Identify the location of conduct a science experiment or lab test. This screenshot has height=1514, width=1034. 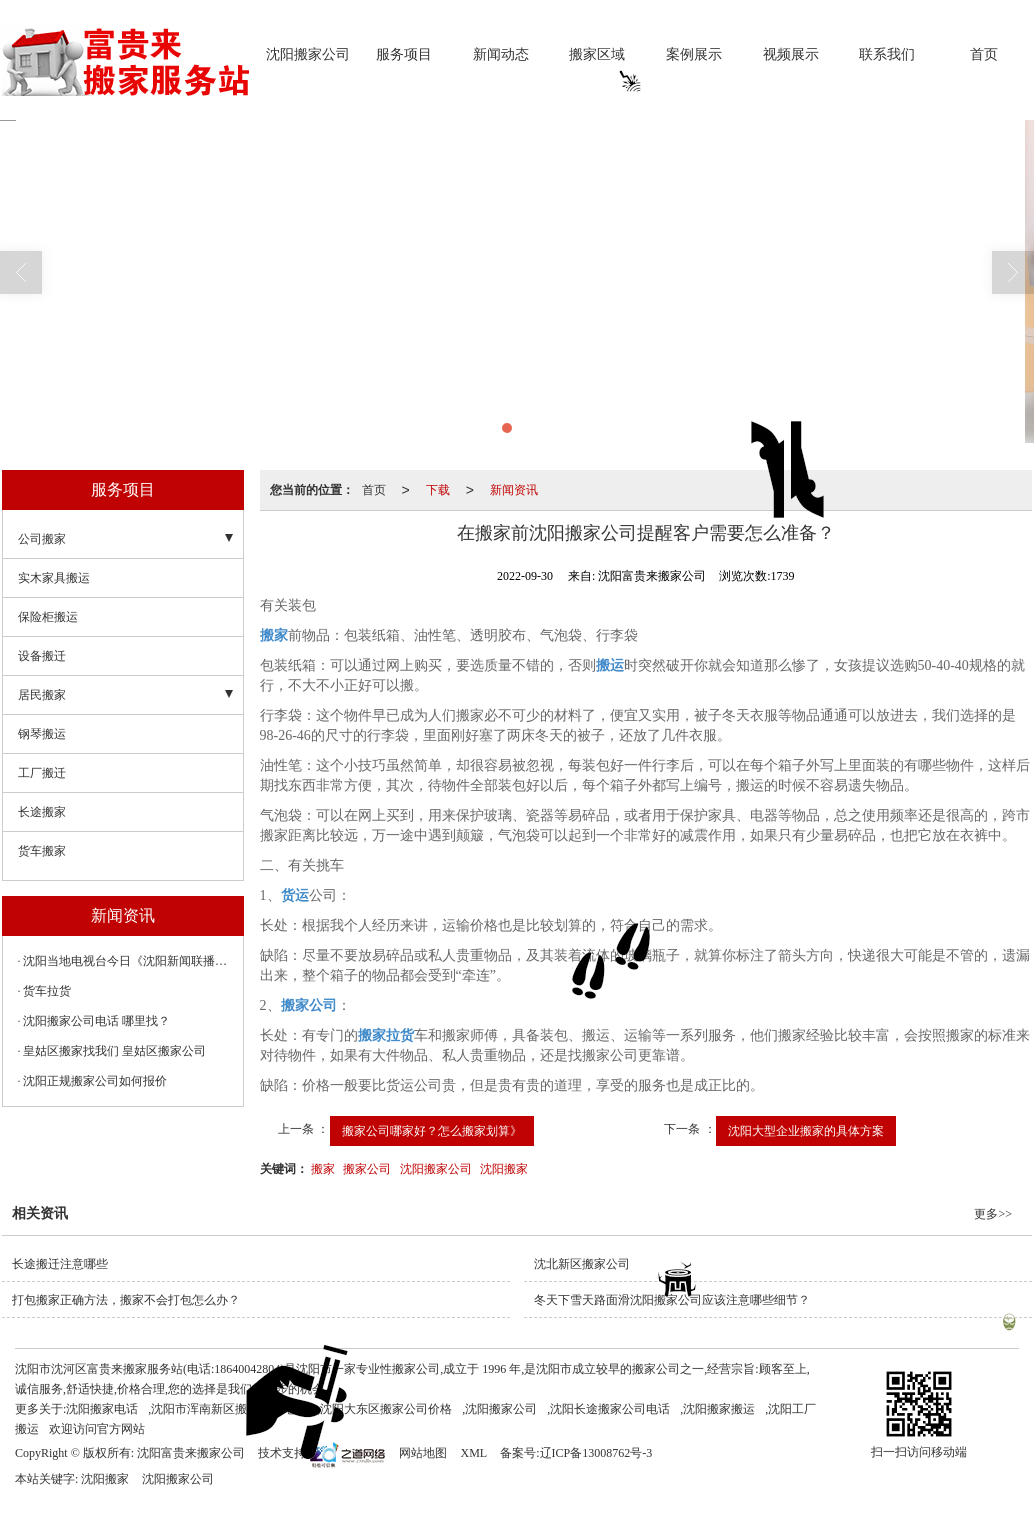
(301, 1401).